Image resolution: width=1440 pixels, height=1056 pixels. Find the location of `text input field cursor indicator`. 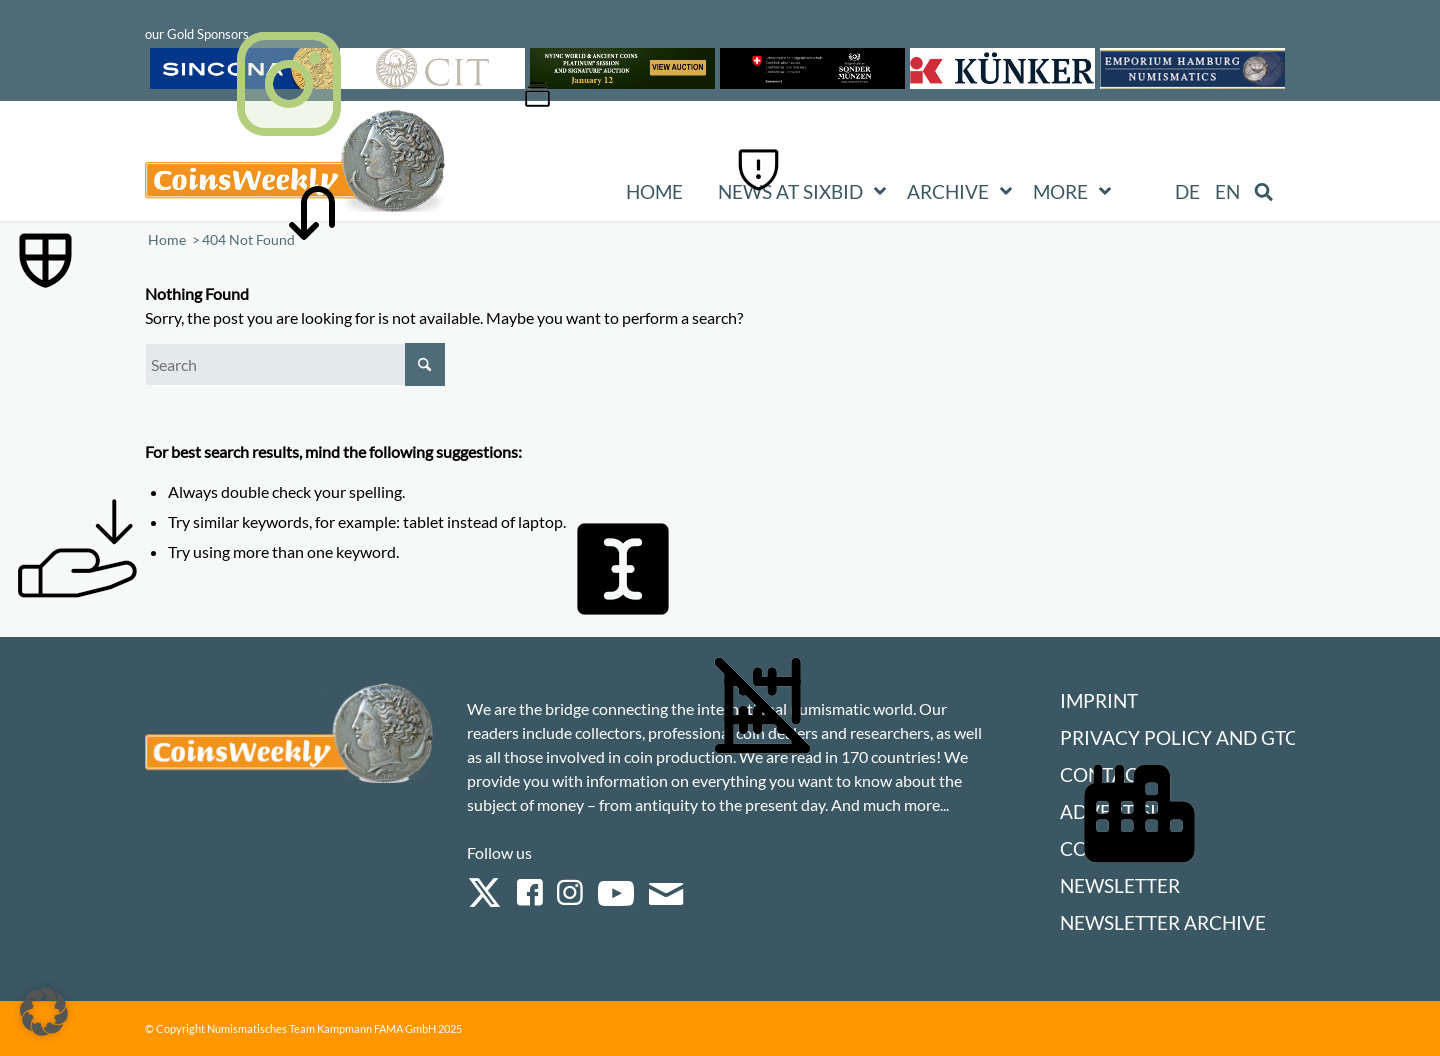

text input field cursor indicator is located at coordinates (623, 569).